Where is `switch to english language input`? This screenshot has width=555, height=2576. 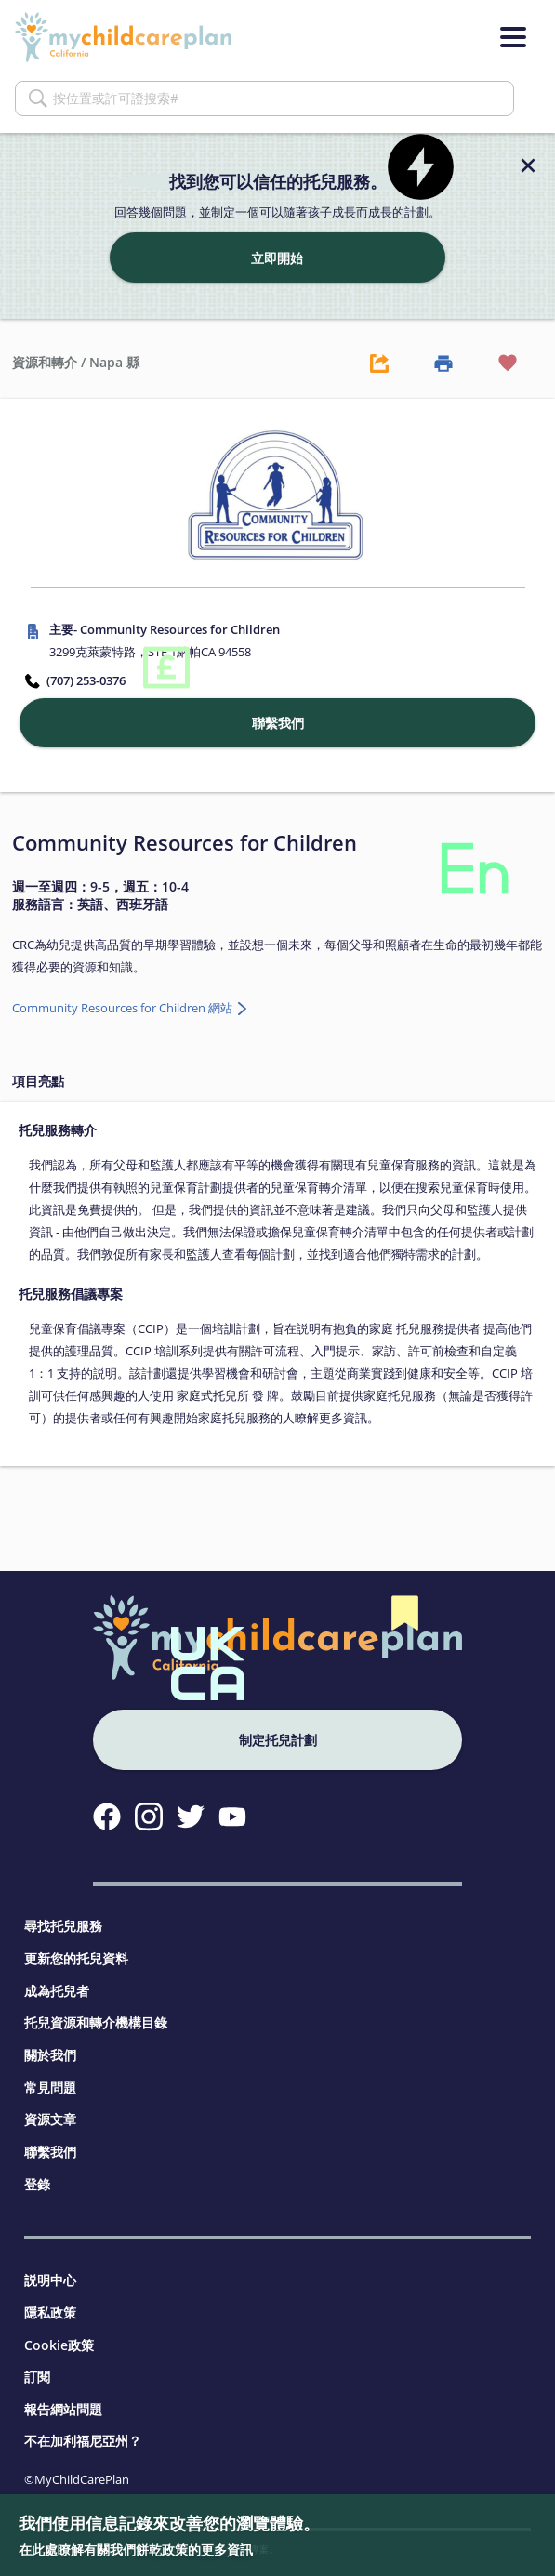
switch to english language input is located at coordinates (473, 868).